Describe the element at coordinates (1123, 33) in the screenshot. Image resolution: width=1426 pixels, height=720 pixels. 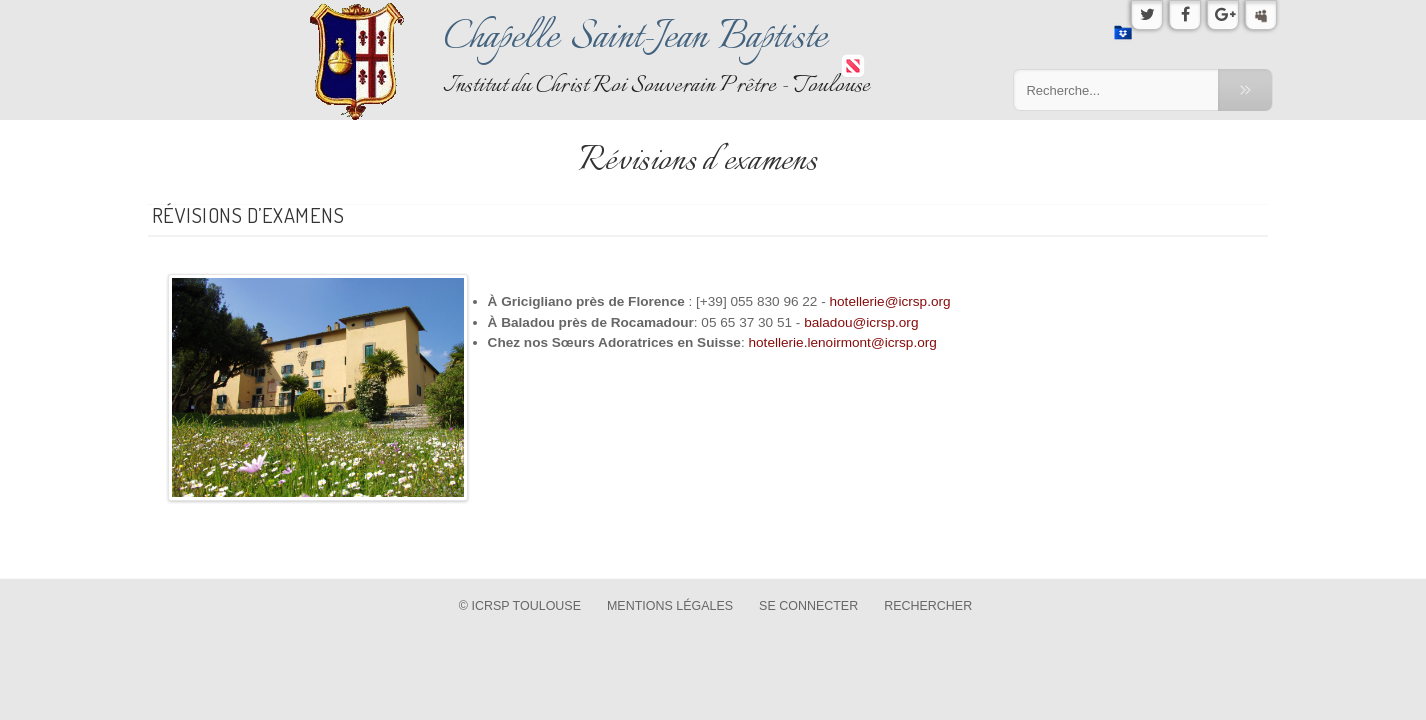
I see `open your Dropbox synced folder` at that location.